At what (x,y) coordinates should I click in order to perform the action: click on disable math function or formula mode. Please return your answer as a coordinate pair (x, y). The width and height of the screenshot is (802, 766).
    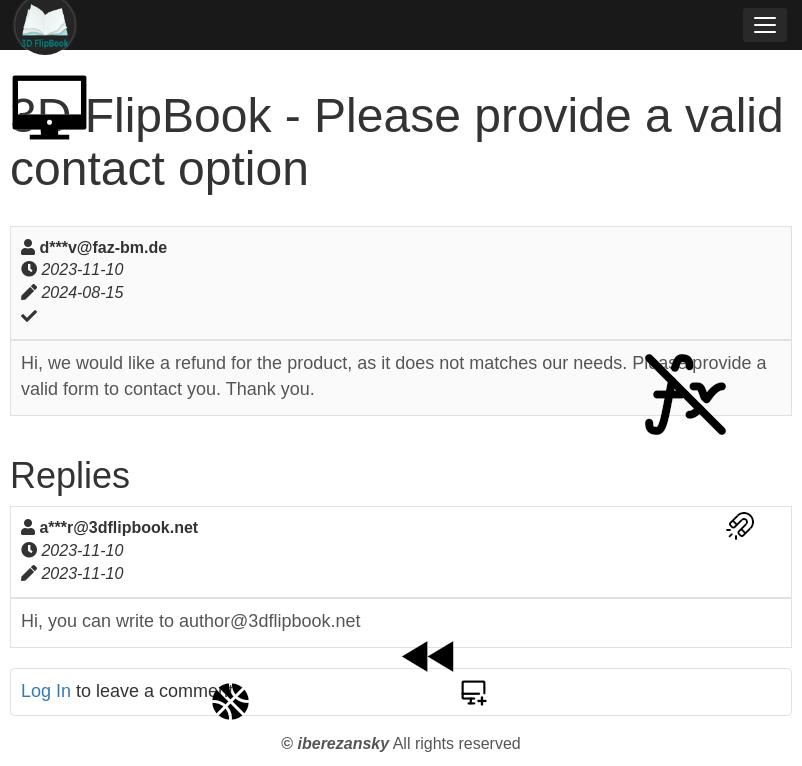
    Looking at the image, I should click on (685, 394).